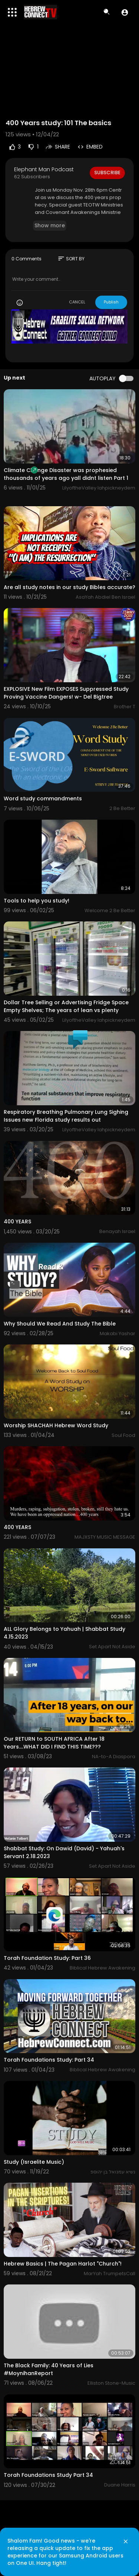  Describe the element at coordinates (15, 1285) in the screenshot. I see `open the terminal or command line` at that location.